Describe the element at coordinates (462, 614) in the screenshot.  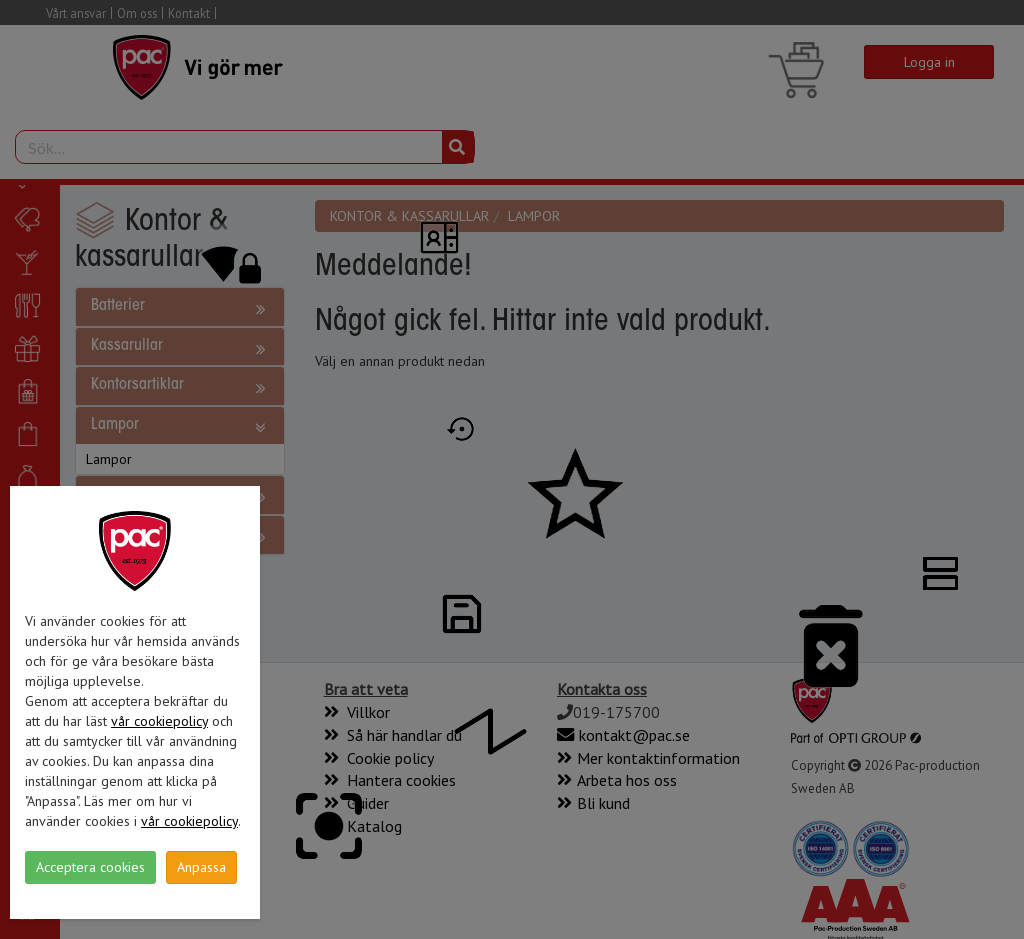
I see `save current file or document` at that location.